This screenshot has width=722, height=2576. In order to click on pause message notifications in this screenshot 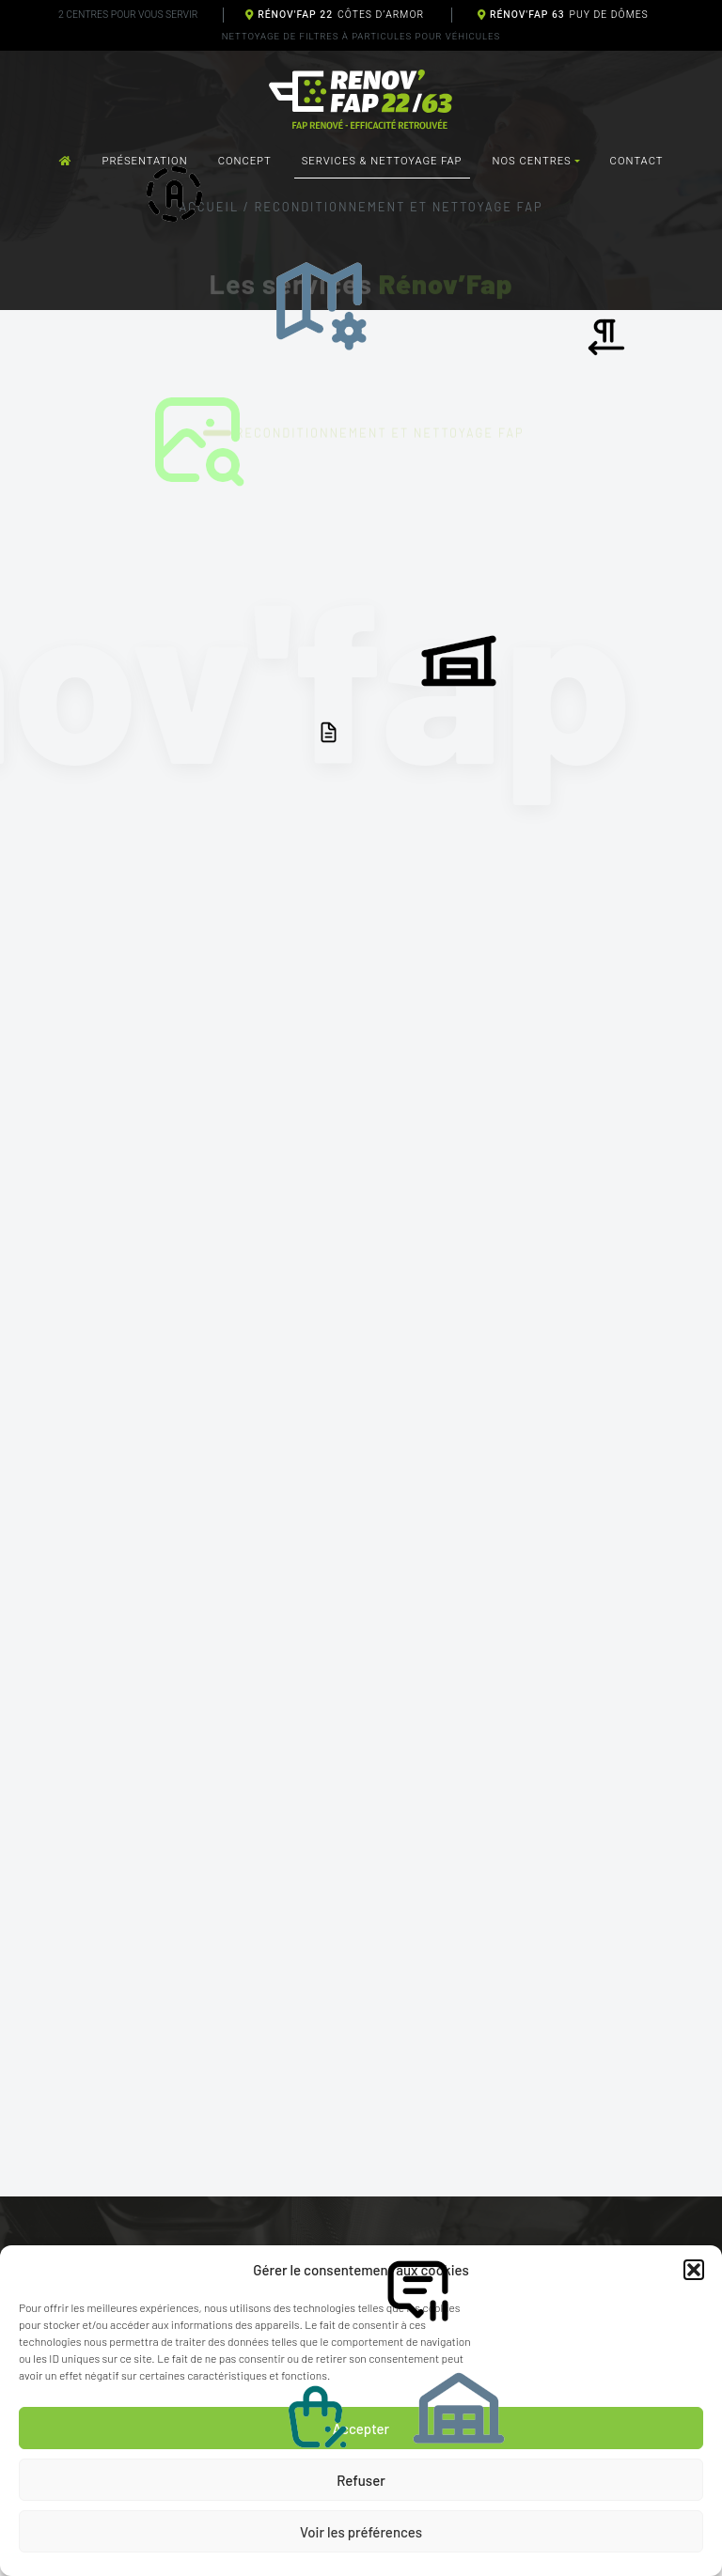, I will do `click(417, 2288)`.